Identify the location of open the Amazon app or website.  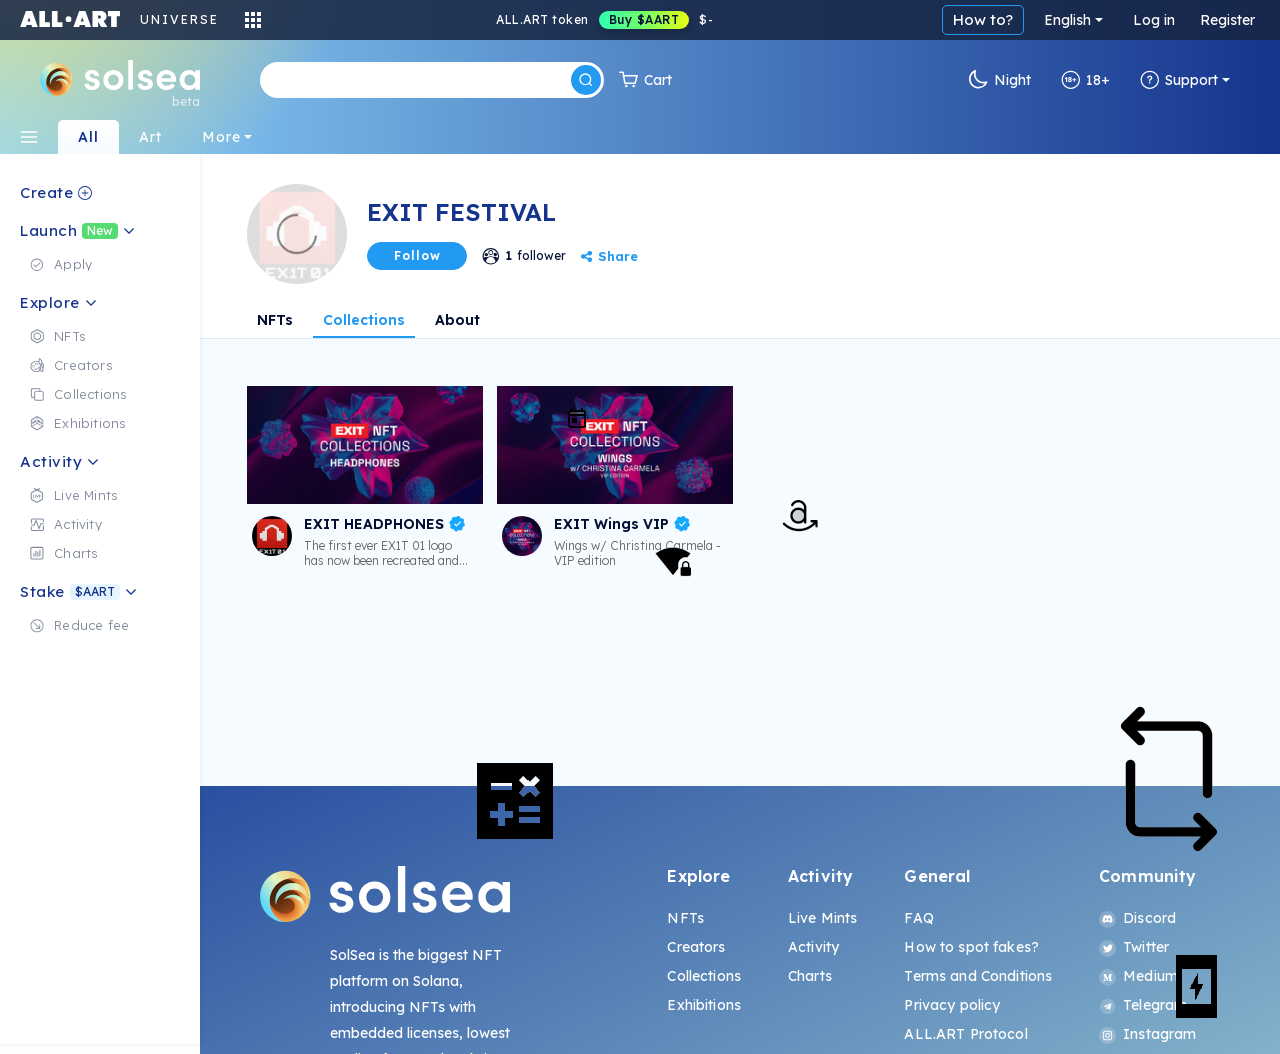
(799, 515).